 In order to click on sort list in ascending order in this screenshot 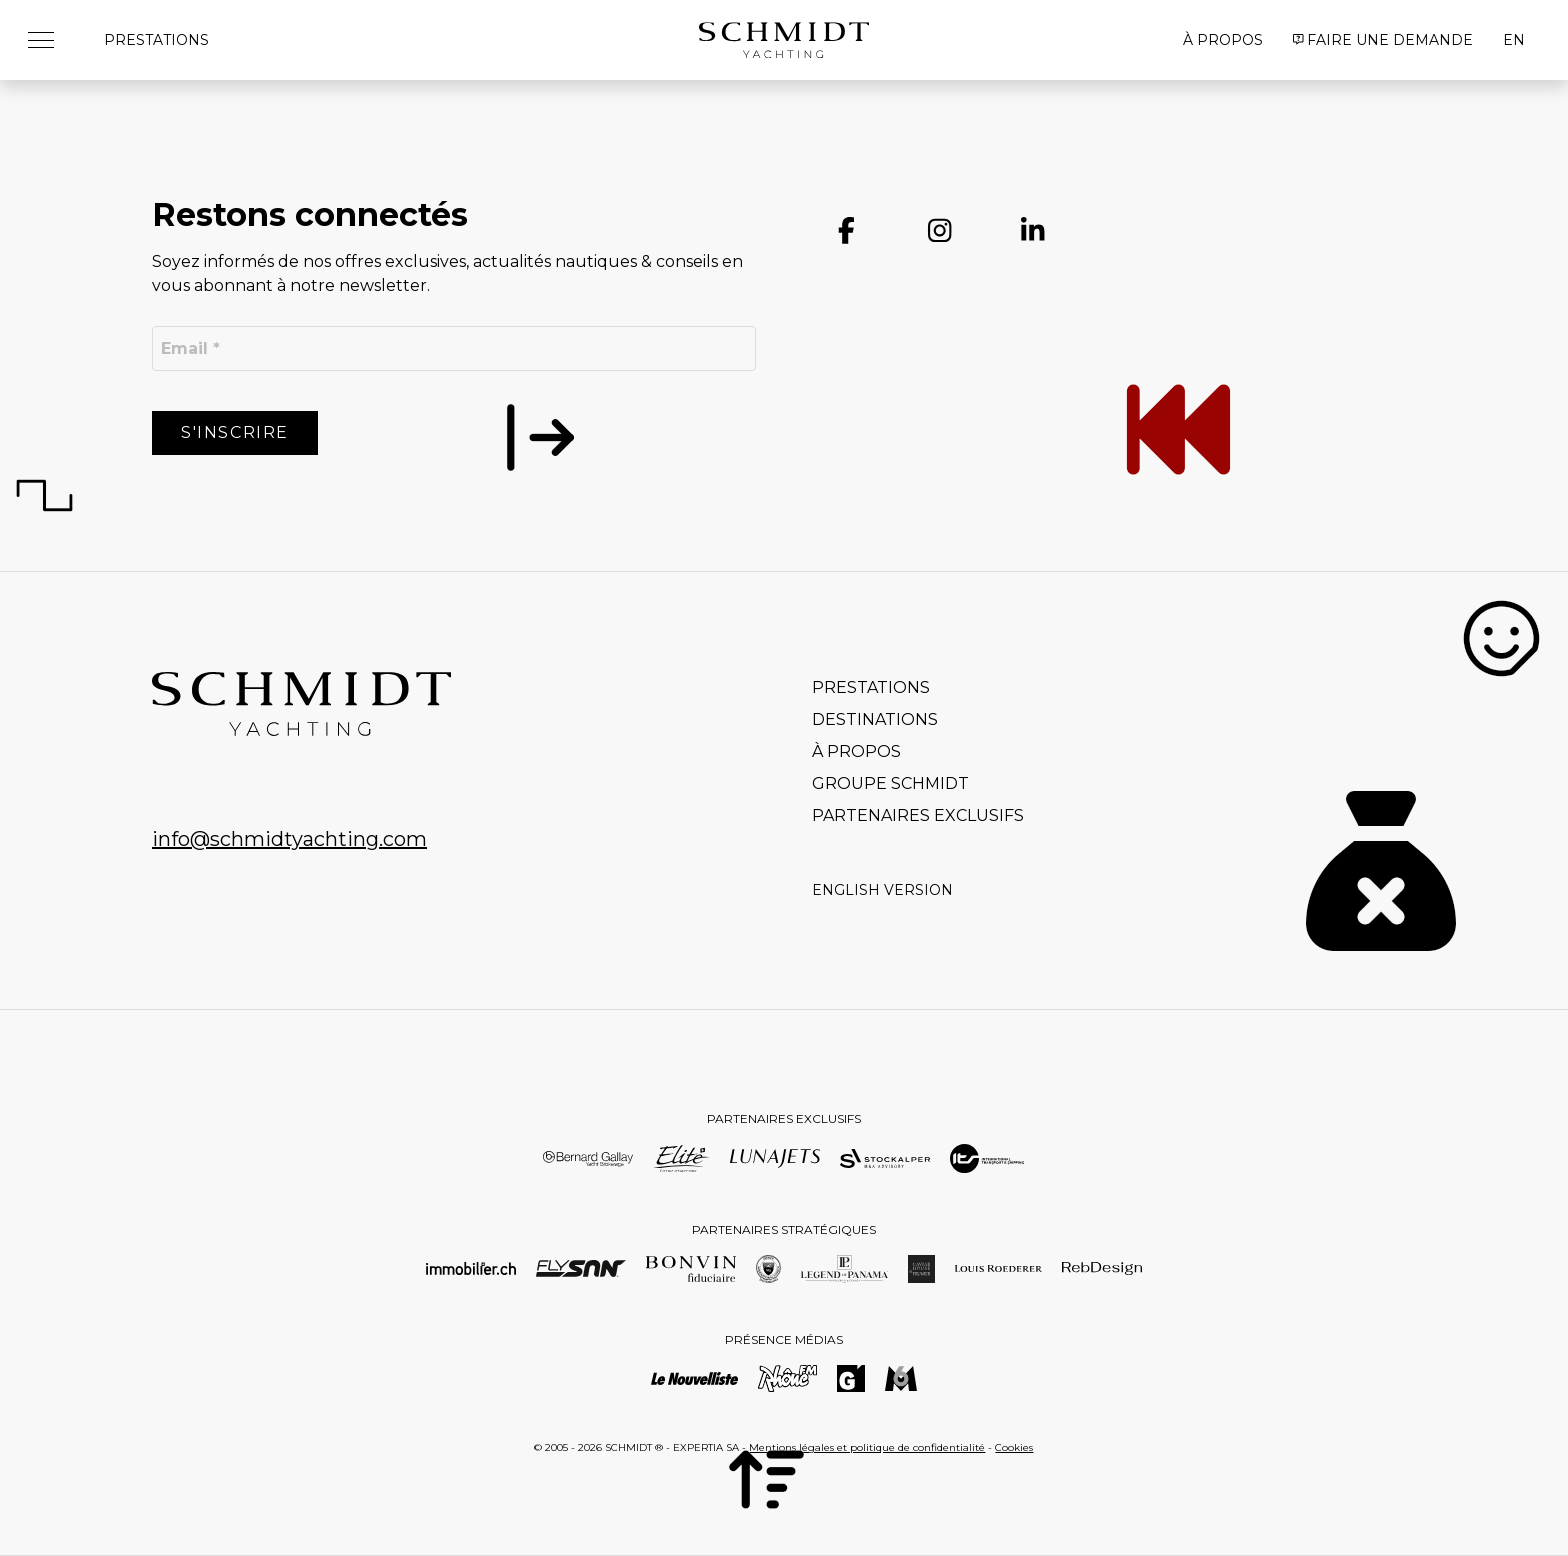, I will do `click(766, 1479)`.